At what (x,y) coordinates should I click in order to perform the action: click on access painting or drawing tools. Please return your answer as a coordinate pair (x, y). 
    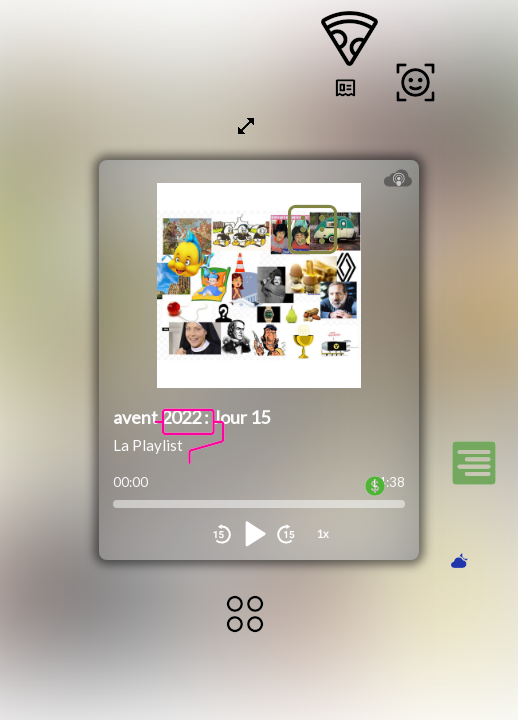
    Looking at the image, I should click on (189, 431).